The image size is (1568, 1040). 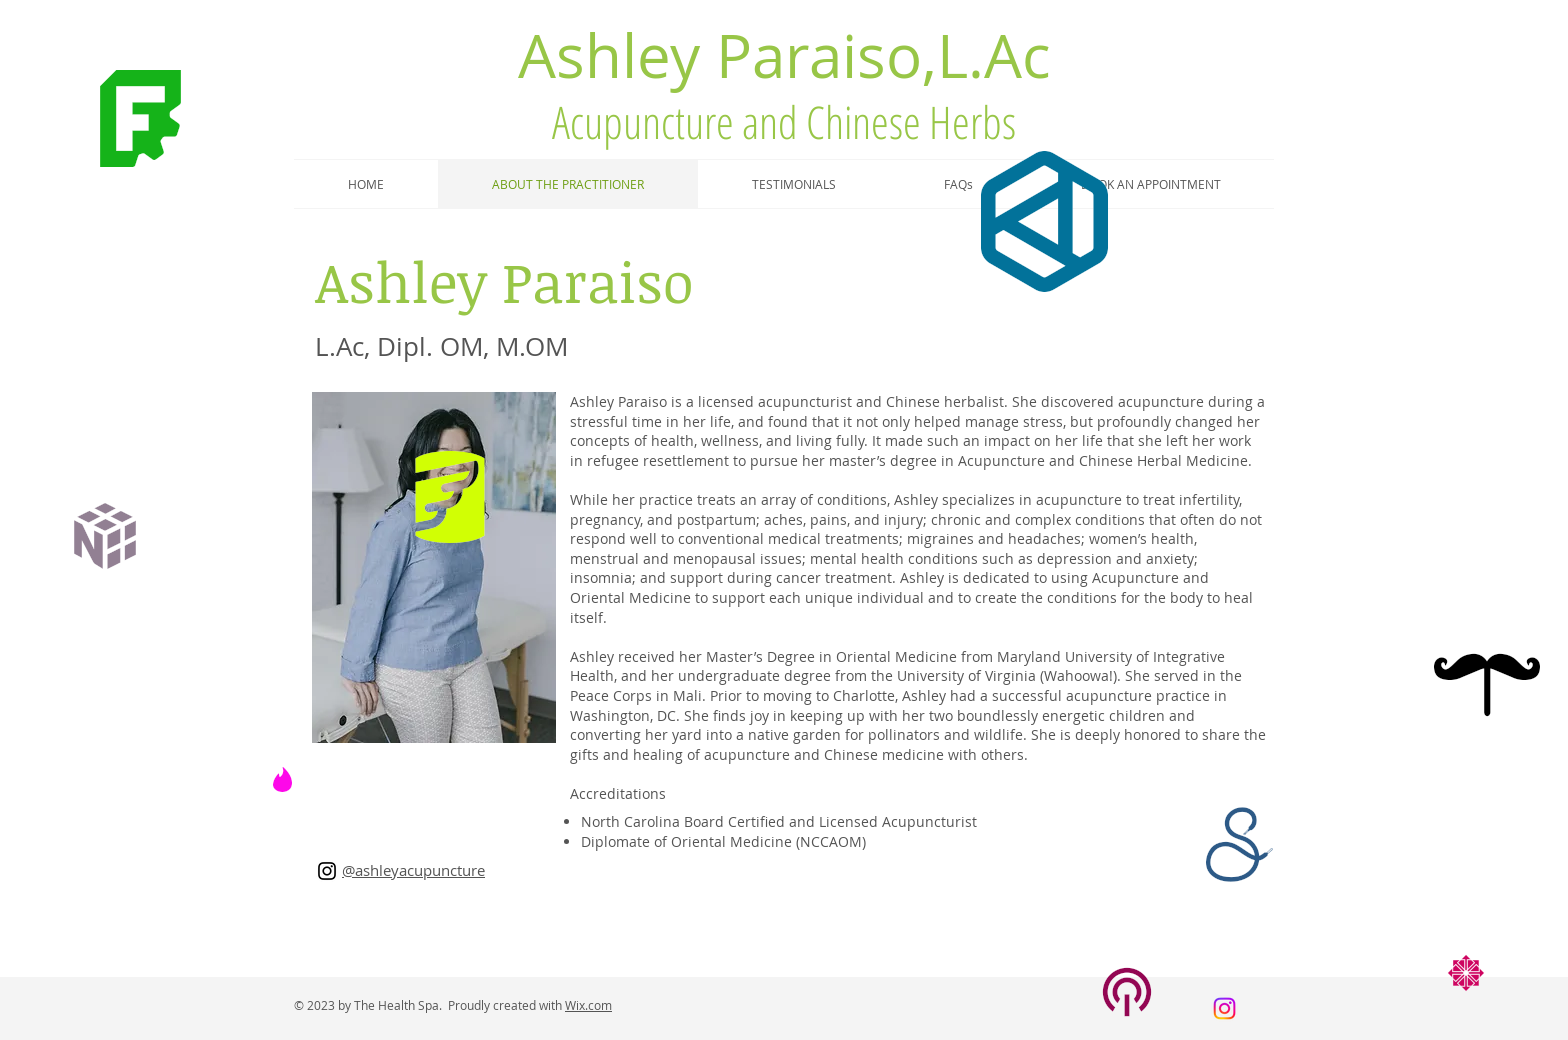 What do you see at coordinates (450, 497) in the screenshot?
I see `flyway database migration tool logo` at bounding box center [450, 497].